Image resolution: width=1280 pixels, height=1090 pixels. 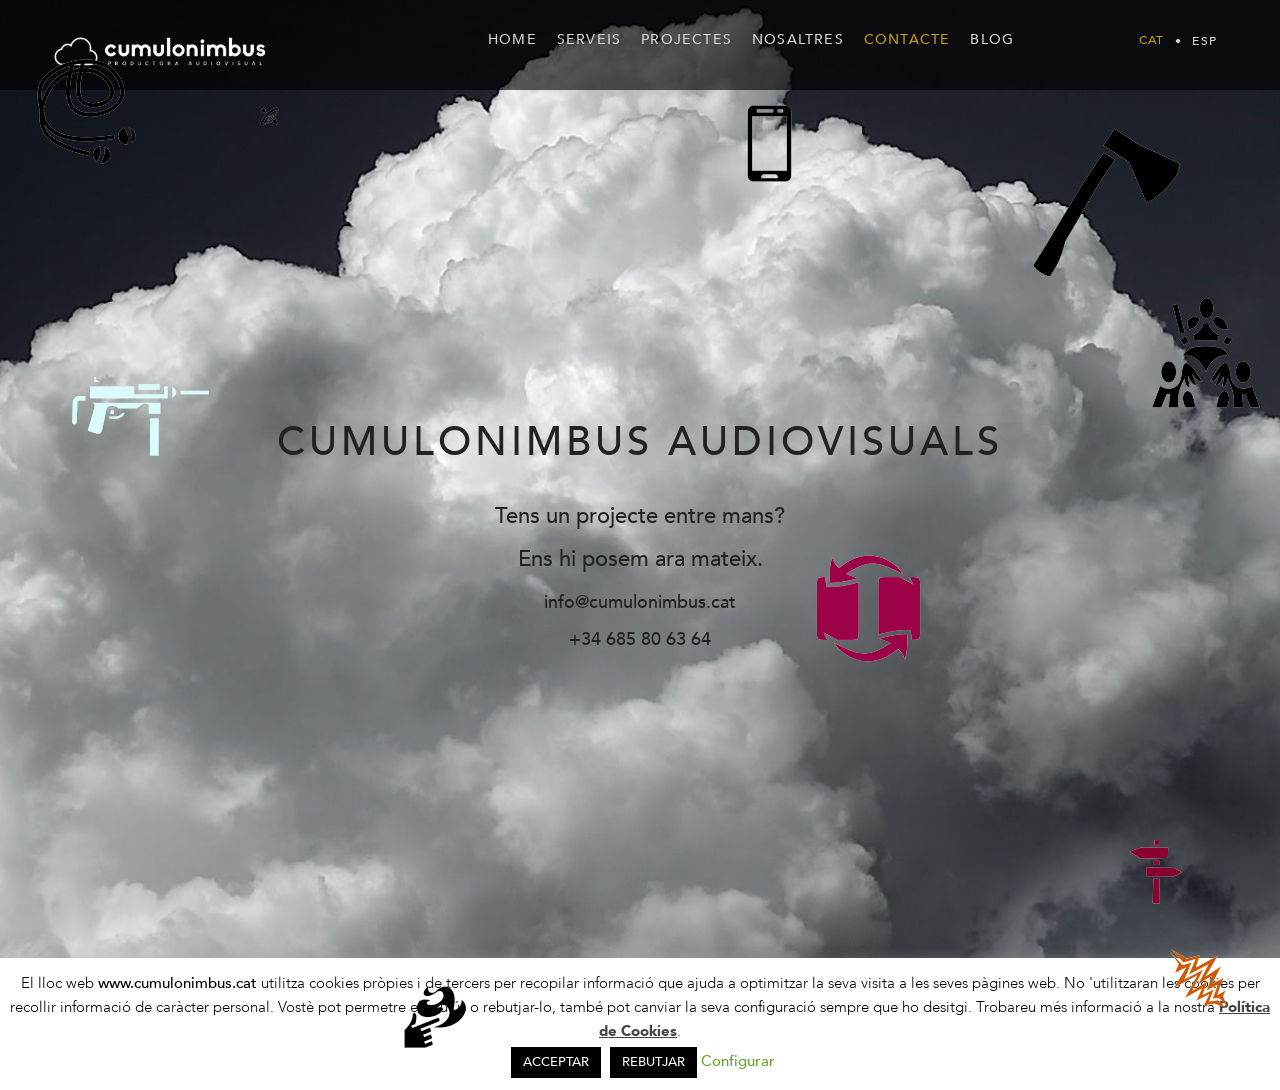 I want to click on swap or exchange cards, so click(x=868, y=608).